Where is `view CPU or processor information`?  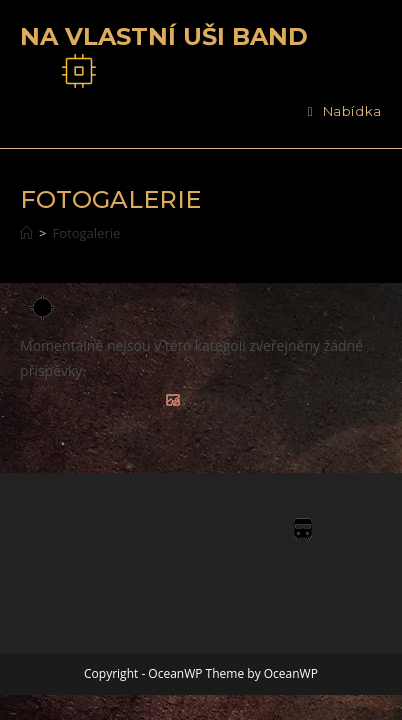
view CPU or processor information is located at coordinates (79, 71).